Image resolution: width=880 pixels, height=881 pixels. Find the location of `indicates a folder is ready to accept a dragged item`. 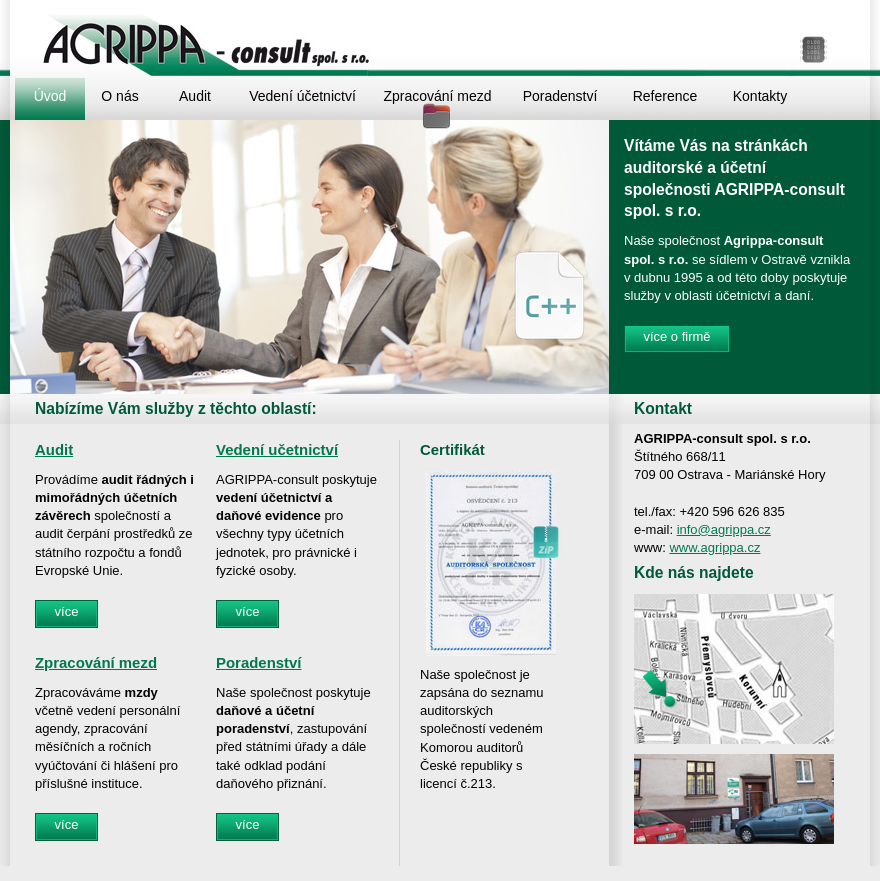

indicates a folder is ready to accept a dragged item is located at coordinates (436, 115).